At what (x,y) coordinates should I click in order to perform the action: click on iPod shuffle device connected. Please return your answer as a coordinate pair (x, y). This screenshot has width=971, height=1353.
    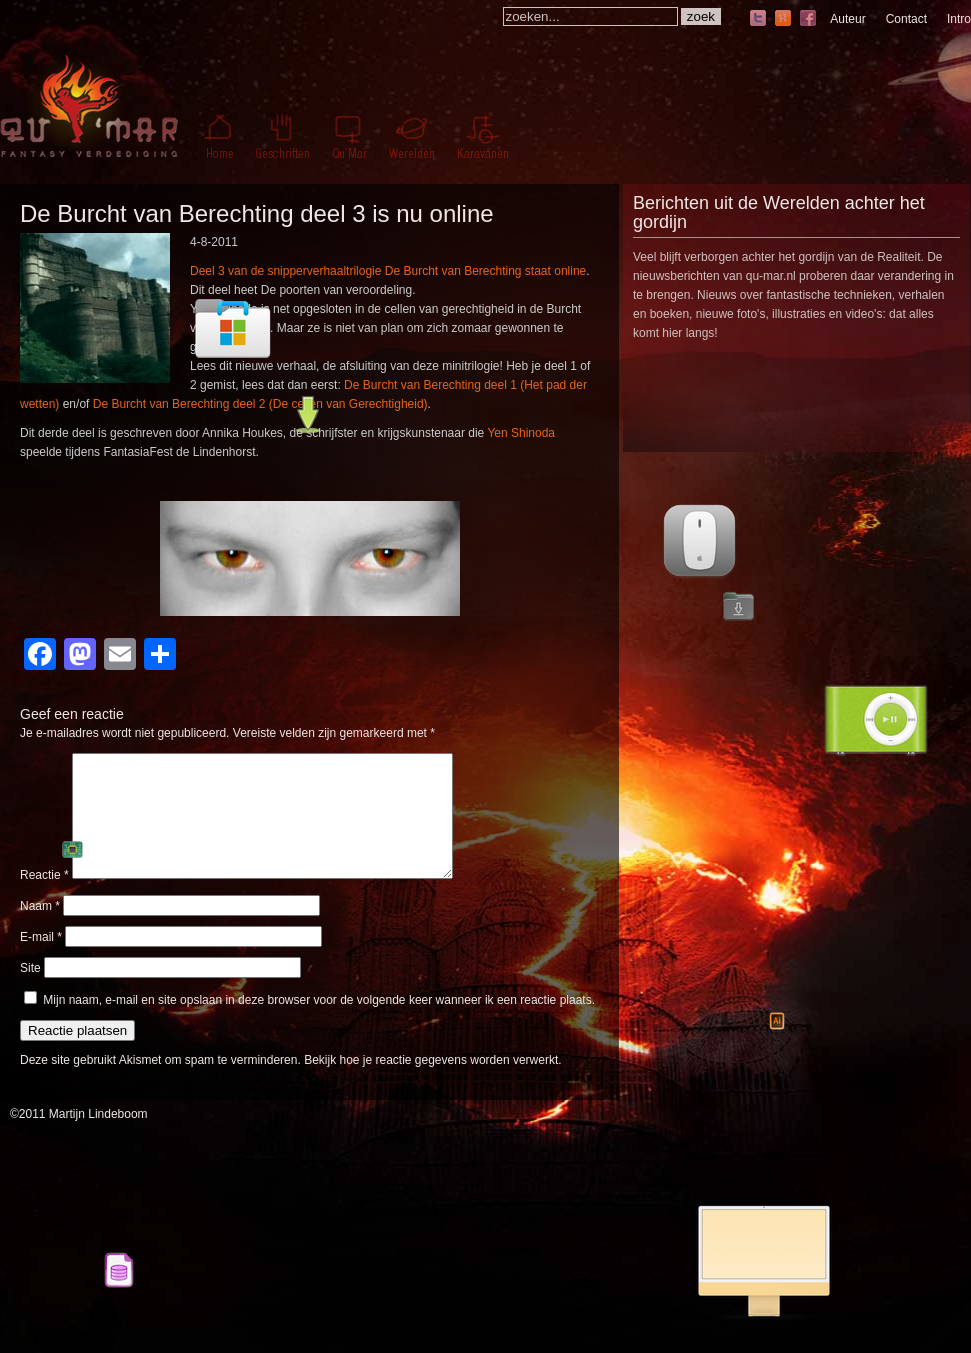
    Looking at the image, I should click on (876, 701).